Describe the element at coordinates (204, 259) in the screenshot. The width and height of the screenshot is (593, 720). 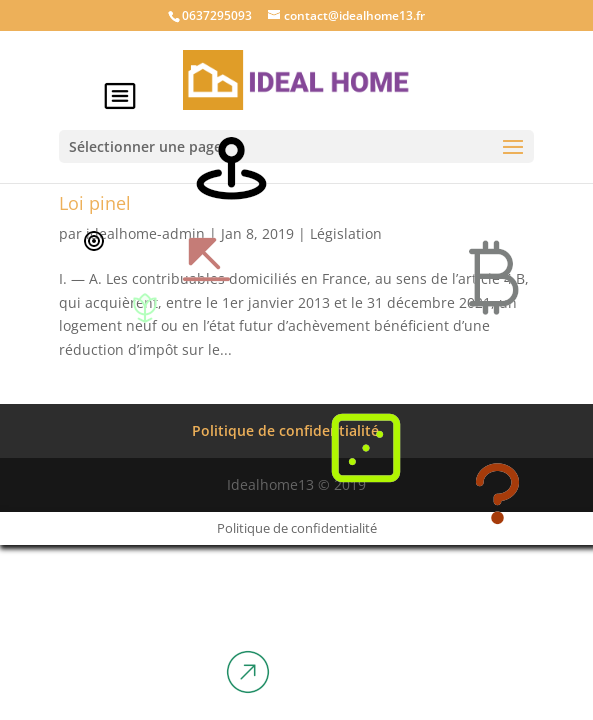
I see `navigate to the top-left or beginning of content` at that location.